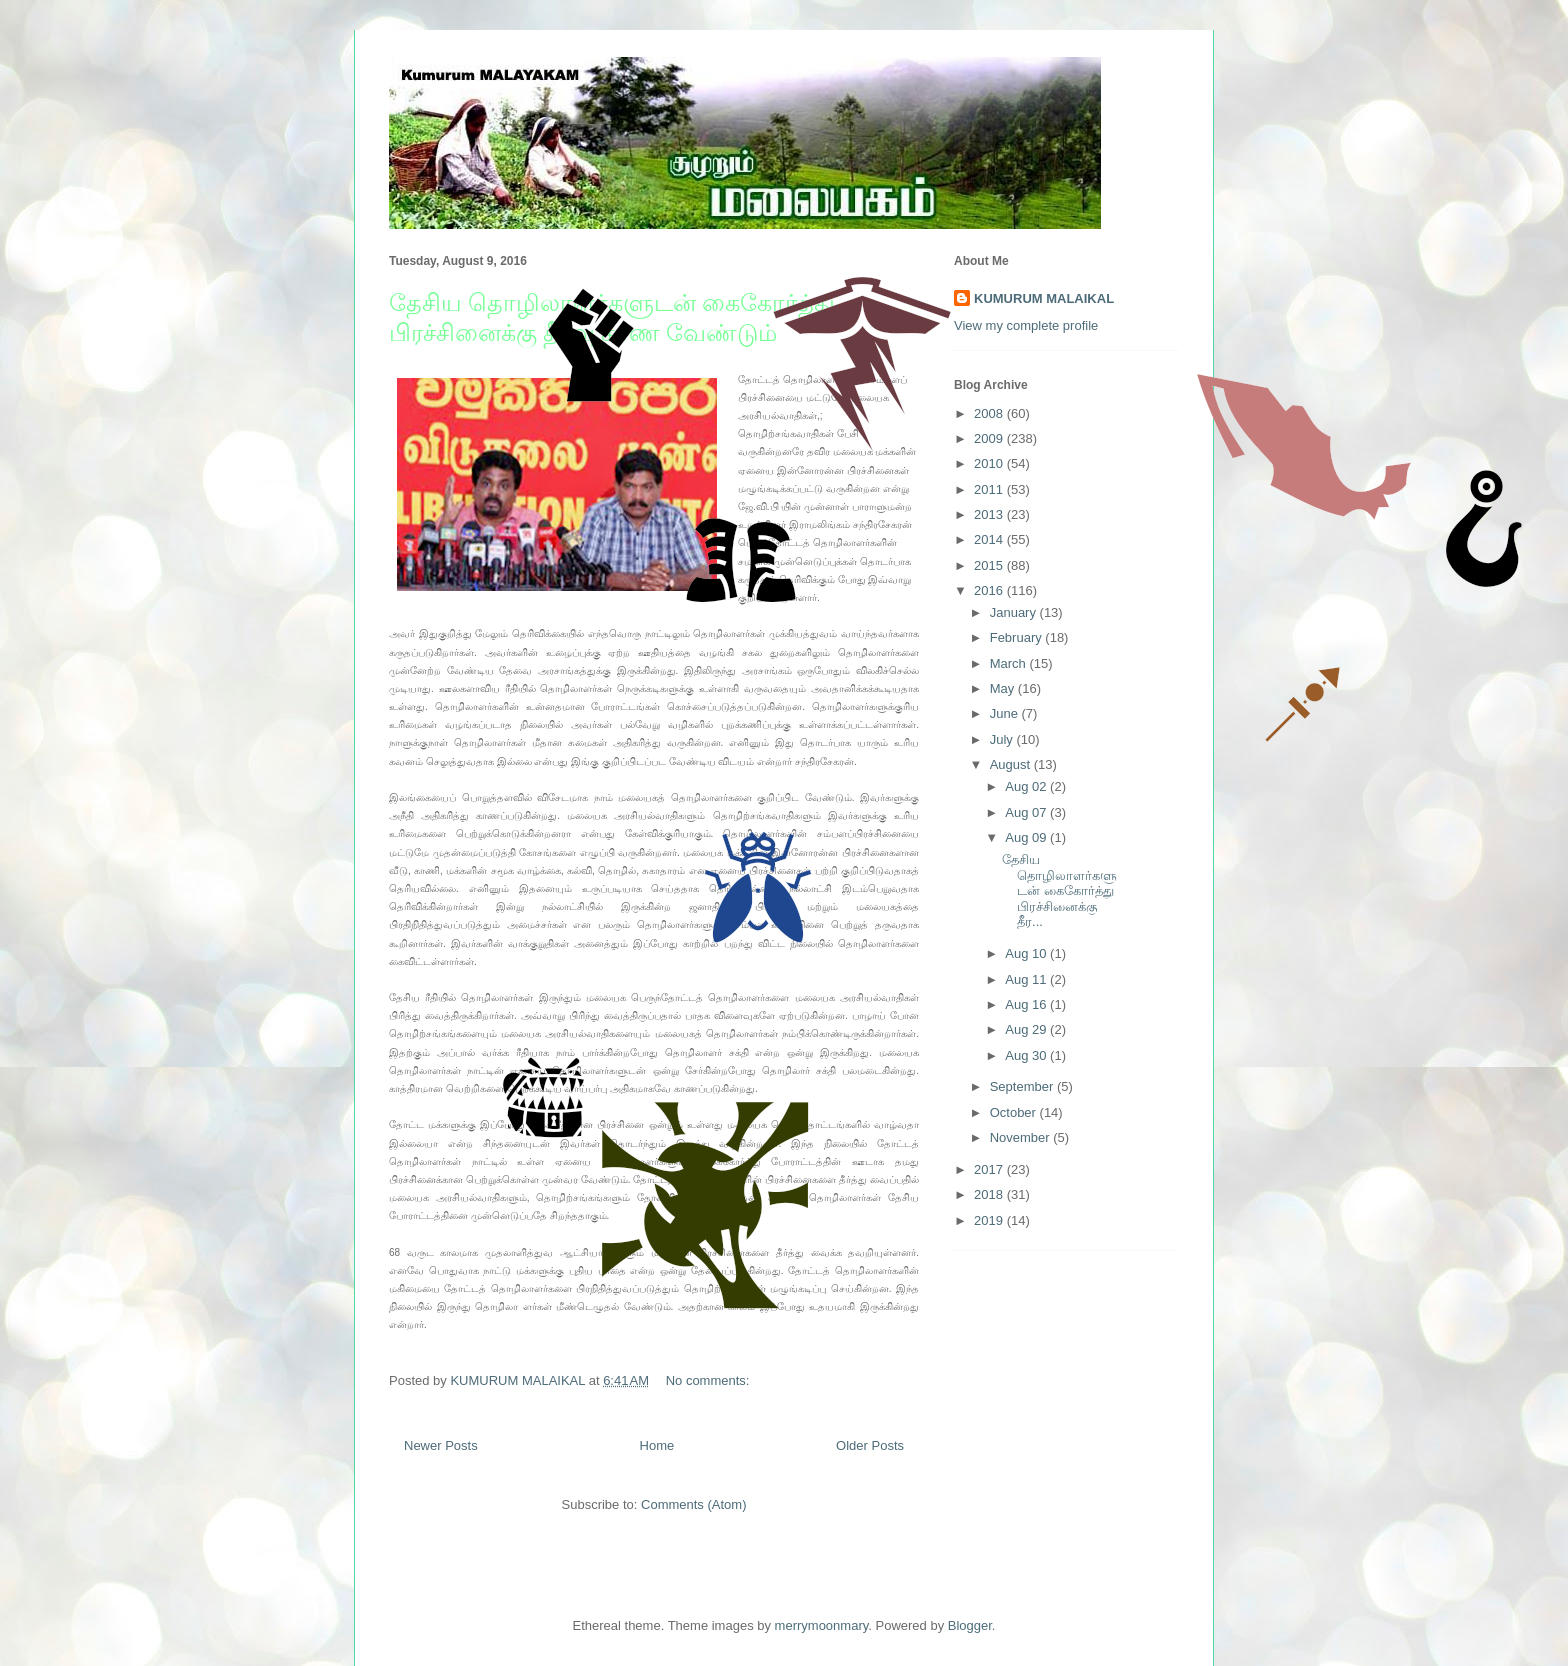 The image size is (1568, 1666). I want to click on view character health or organ status, so click(705, 1205).